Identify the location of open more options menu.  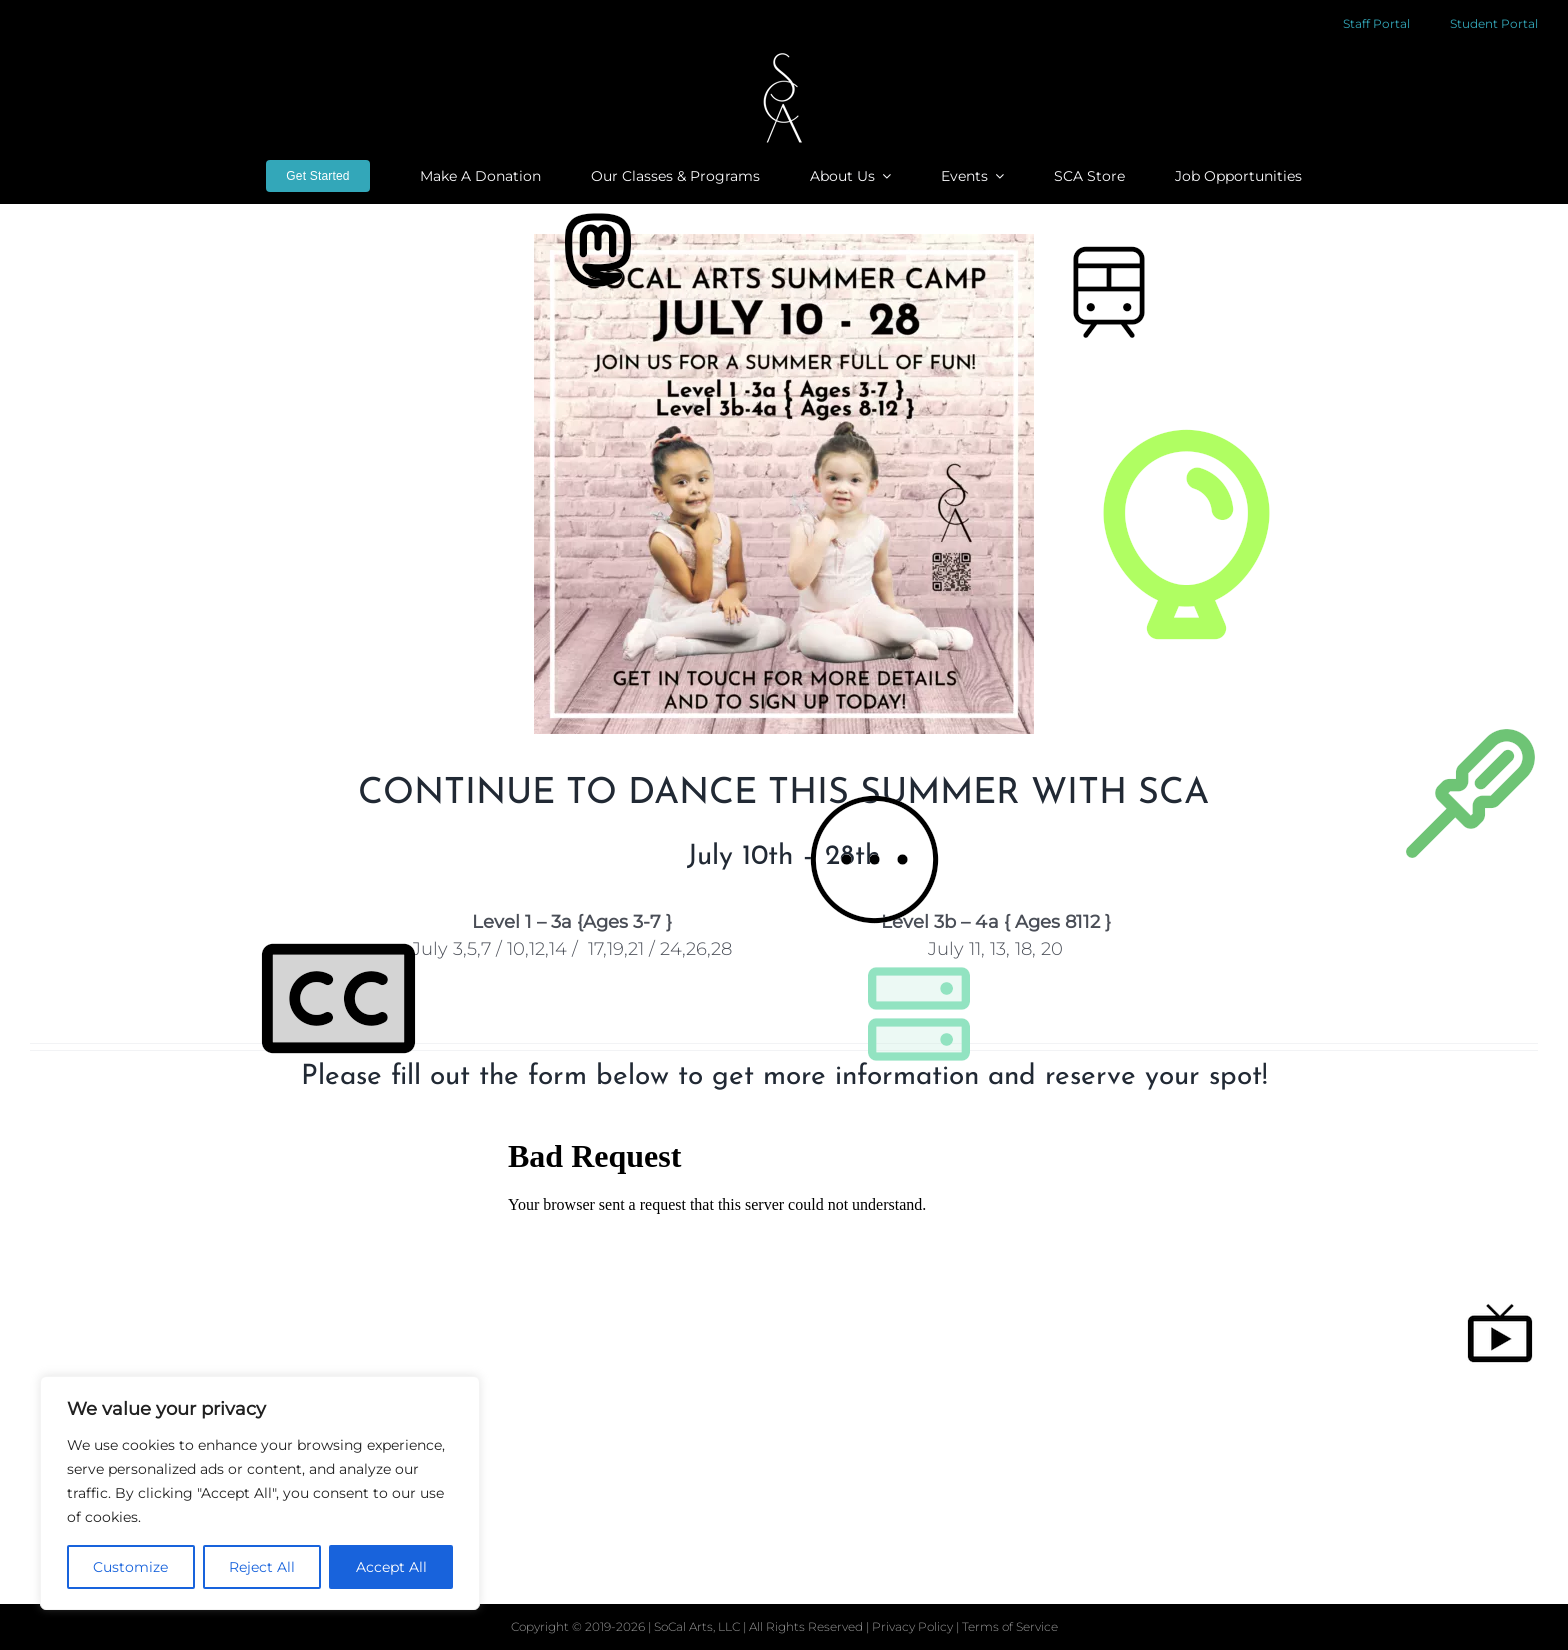
(874, 859).